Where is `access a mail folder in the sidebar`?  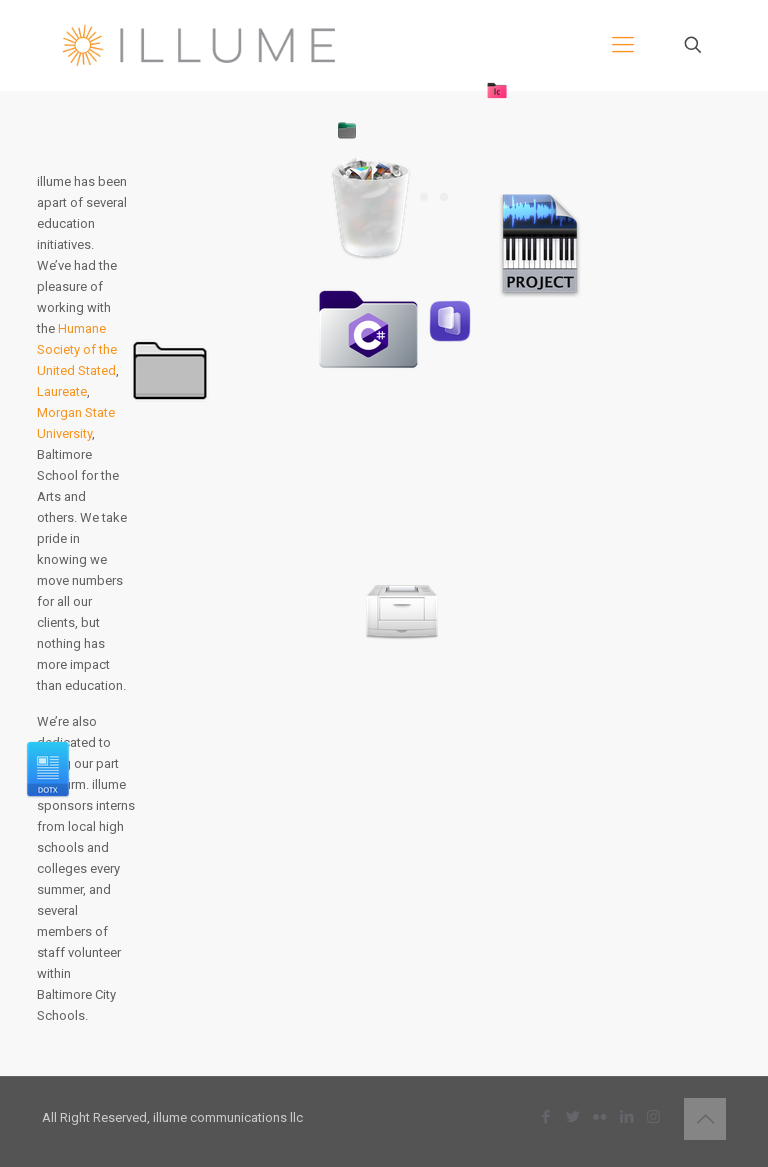 access a mail folder in the sidebar is located at coordinates (170, 370).